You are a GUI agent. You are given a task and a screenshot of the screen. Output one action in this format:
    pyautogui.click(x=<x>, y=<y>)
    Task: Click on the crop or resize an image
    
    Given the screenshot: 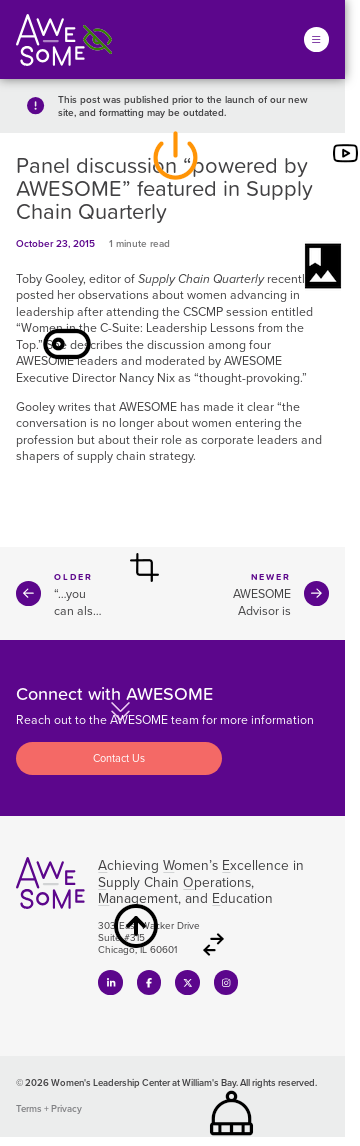 What is the action you would take?
    pyautogui.click(x=144, y=567)
    